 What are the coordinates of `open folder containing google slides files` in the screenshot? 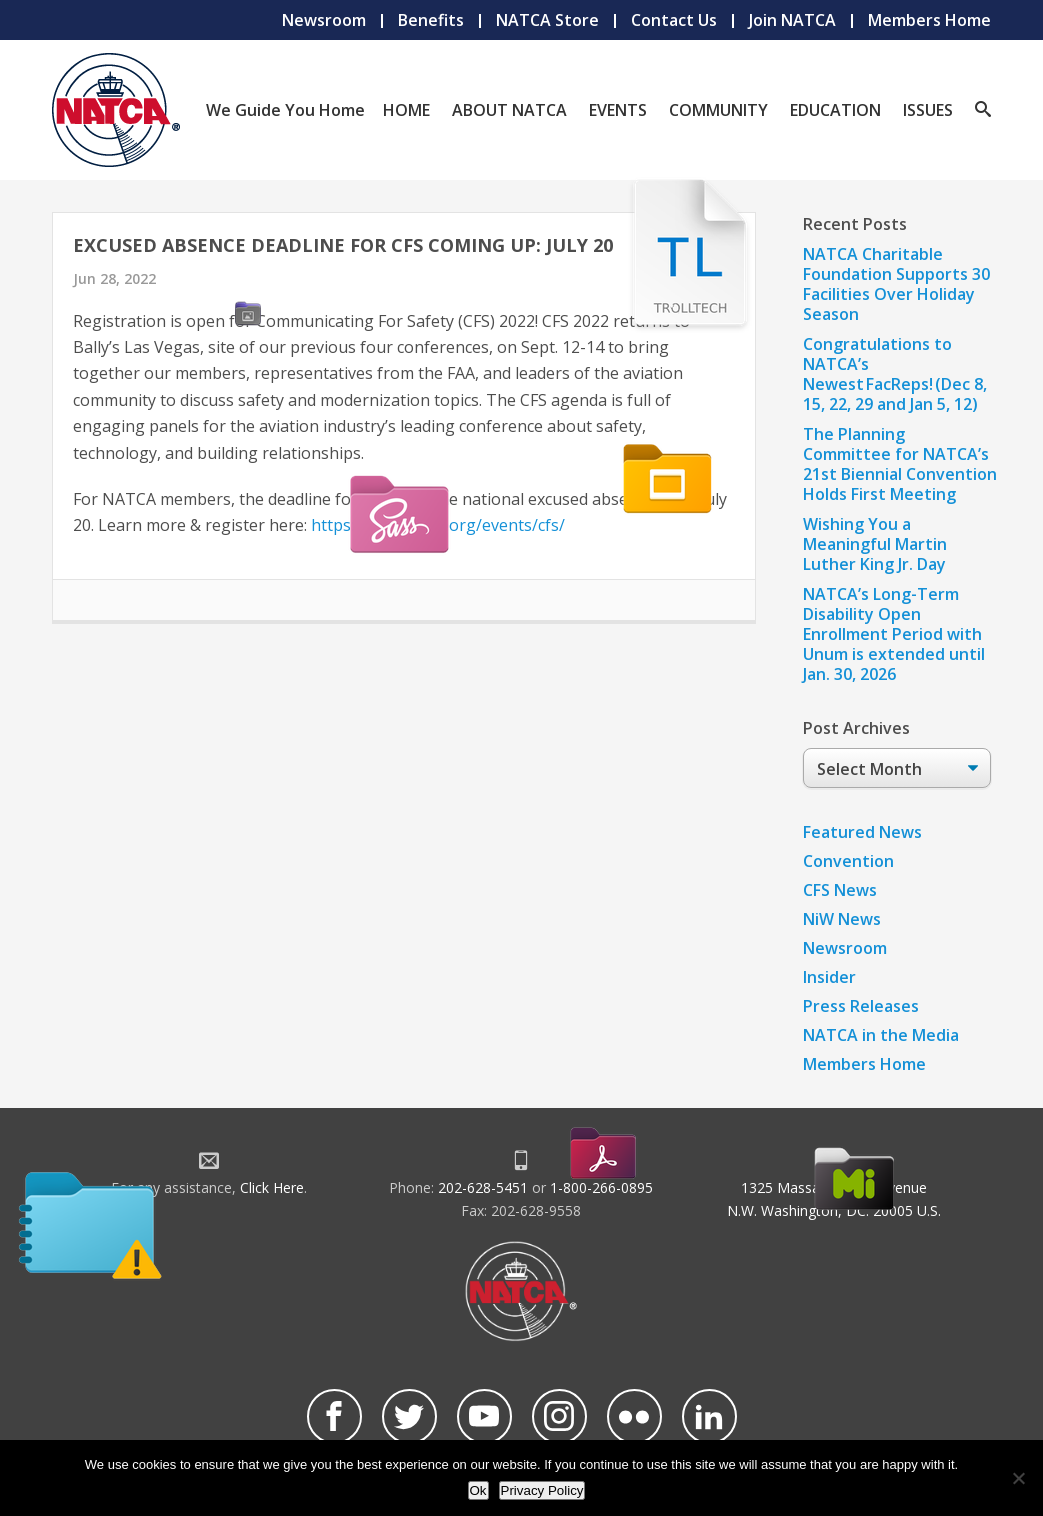 It's located at (667, 481).